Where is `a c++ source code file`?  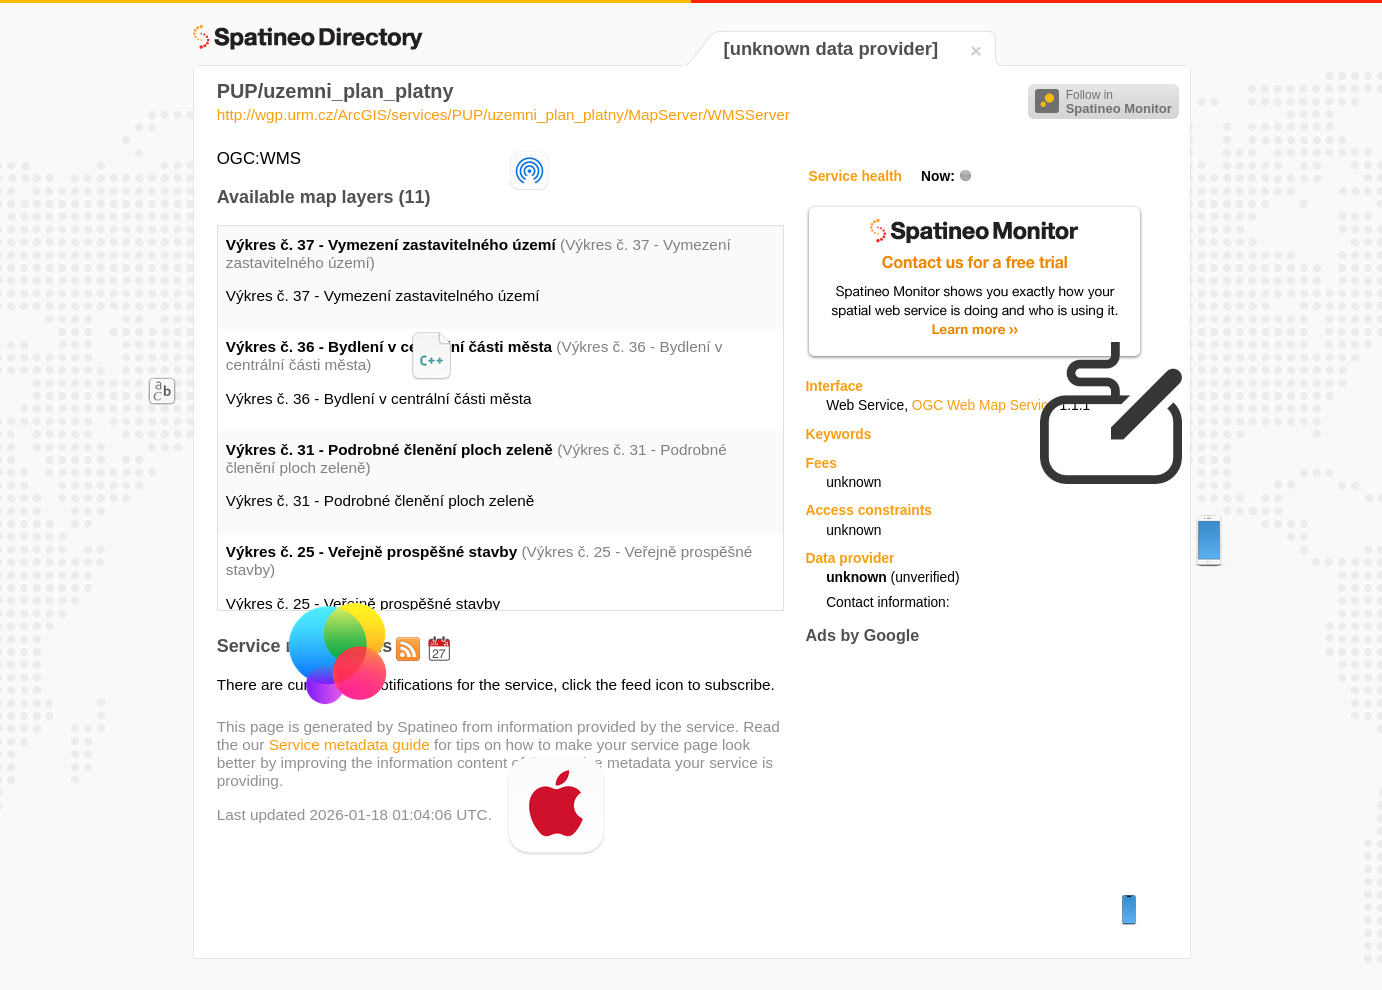 a c++ source code file is located at coordinates (431, 355).